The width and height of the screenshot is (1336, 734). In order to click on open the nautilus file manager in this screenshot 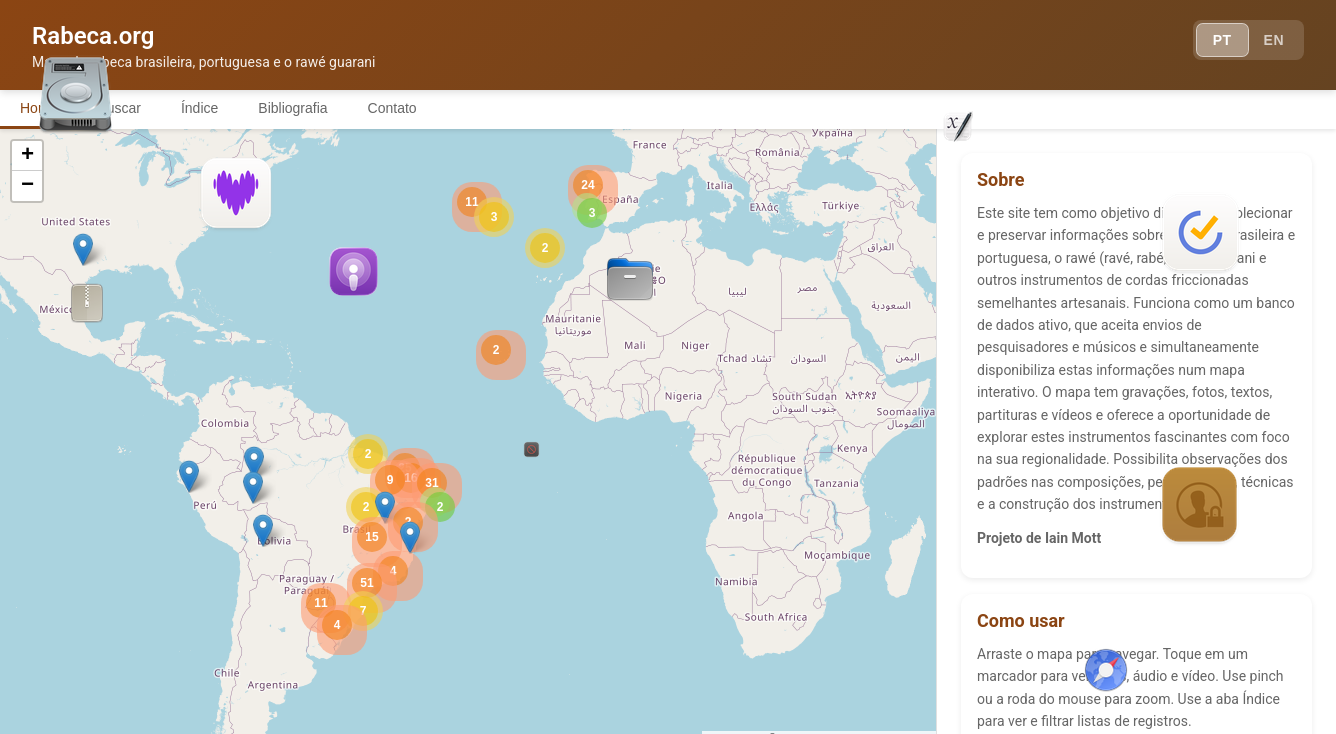, I will do `click(630, 279)`.